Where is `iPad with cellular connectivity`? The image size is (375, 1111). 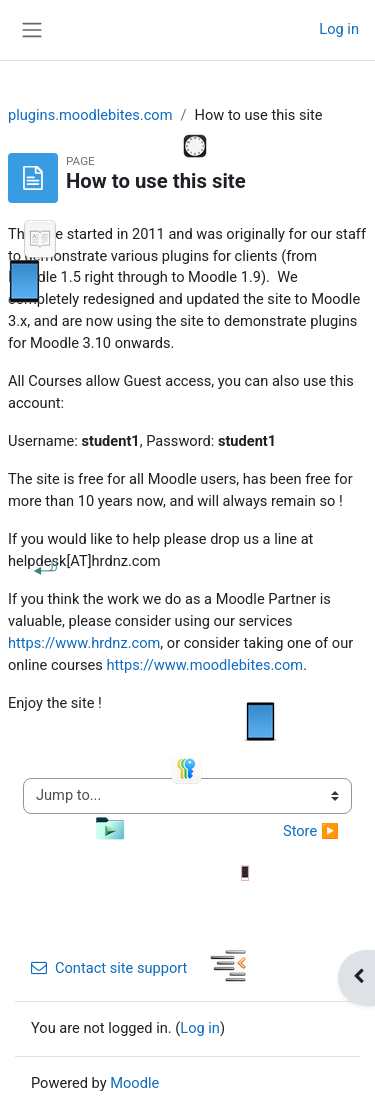
iPad with cellular connectivity is located at coordinates (24, 281).